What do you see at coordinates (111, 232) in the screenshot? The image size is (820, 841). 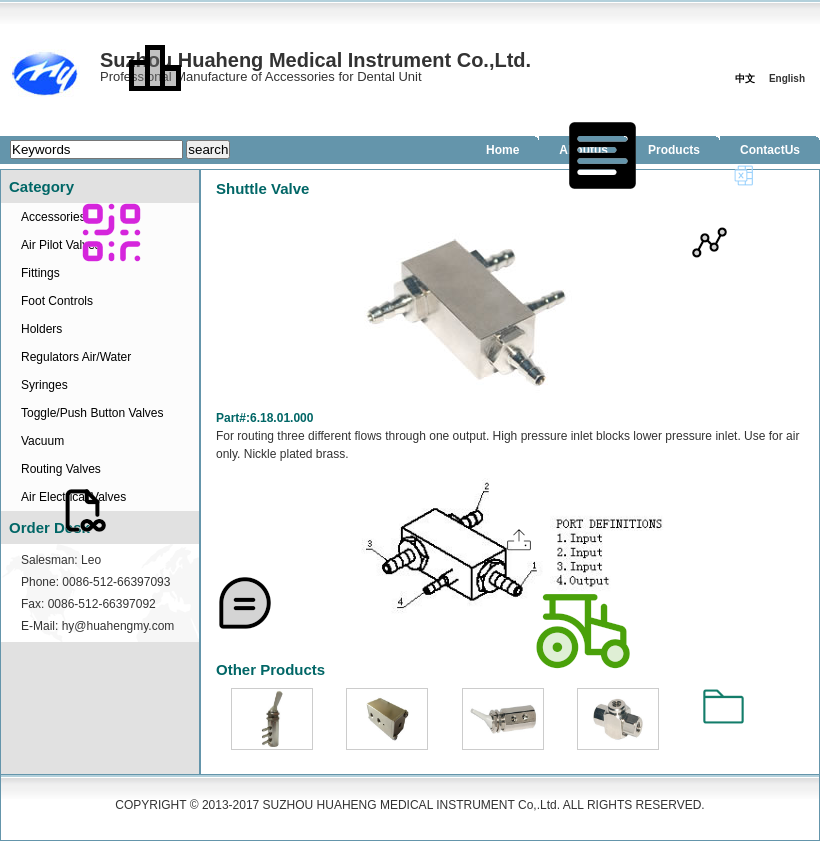 I see `scan or generate a QR code` at bounding box center [111, 232].